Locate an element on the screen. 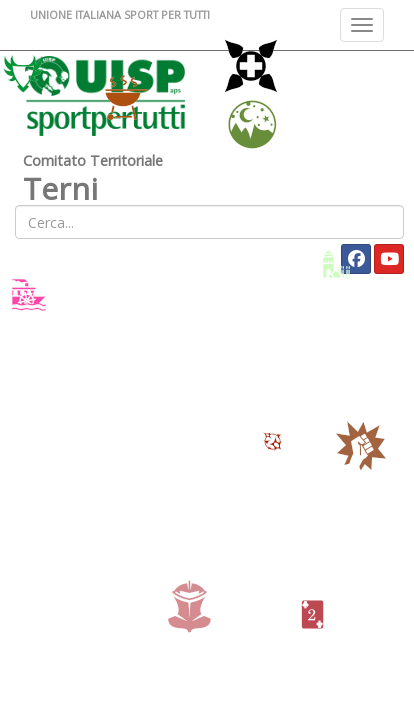 This screenshot has width=414, height=720. navigate to riverboat or steamship tours is located at coordinates (29, 296).